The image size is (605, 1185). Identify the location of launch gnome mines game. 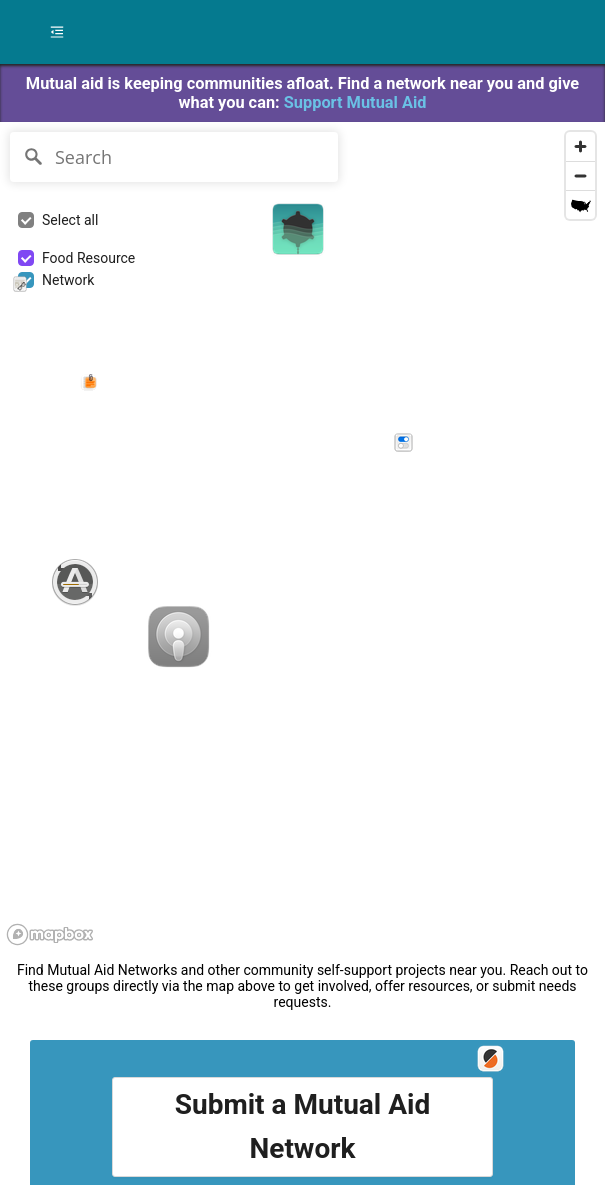
(298, 229).